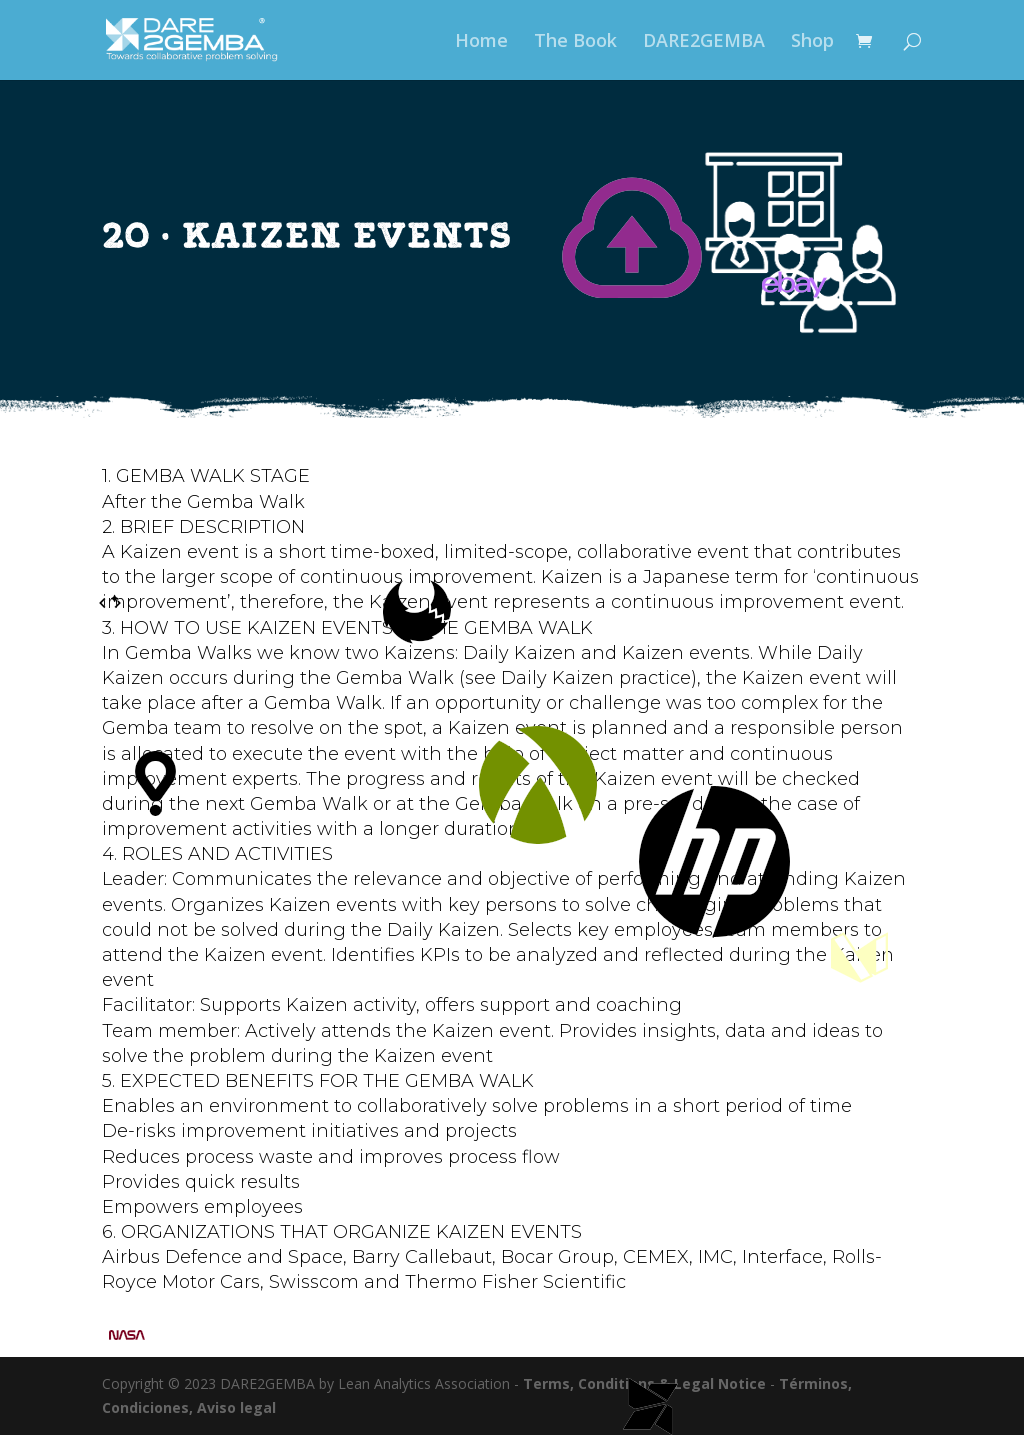 Image resolution: width=1024 pixels, height=1435 pixels. What do you see at coordinates (794, 284) in the screenshot?
I see `open the ebay app or website` at bounding box center [794, 284].